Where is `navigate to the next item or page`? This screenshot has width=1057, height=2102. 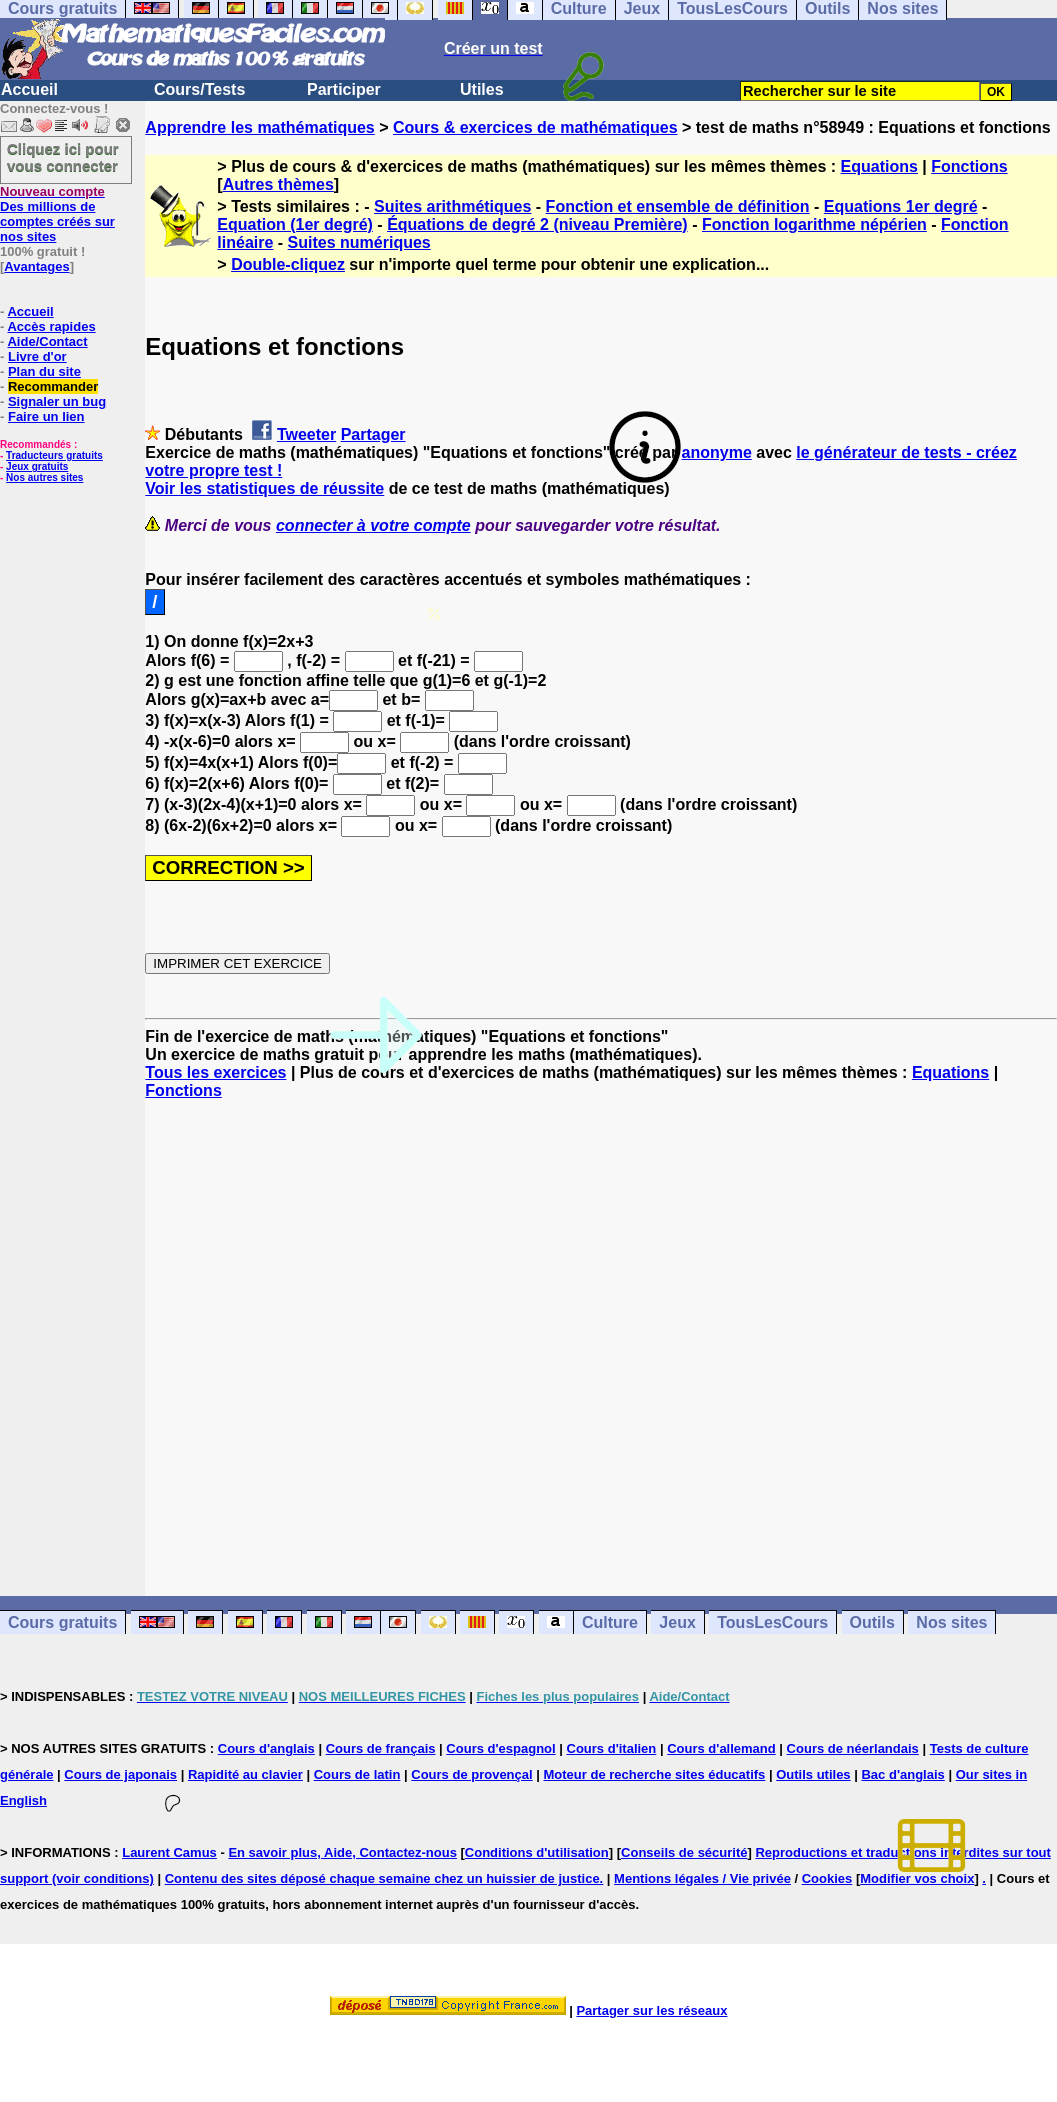 navigate to the next item or page is located at coordinates (376, 1035).